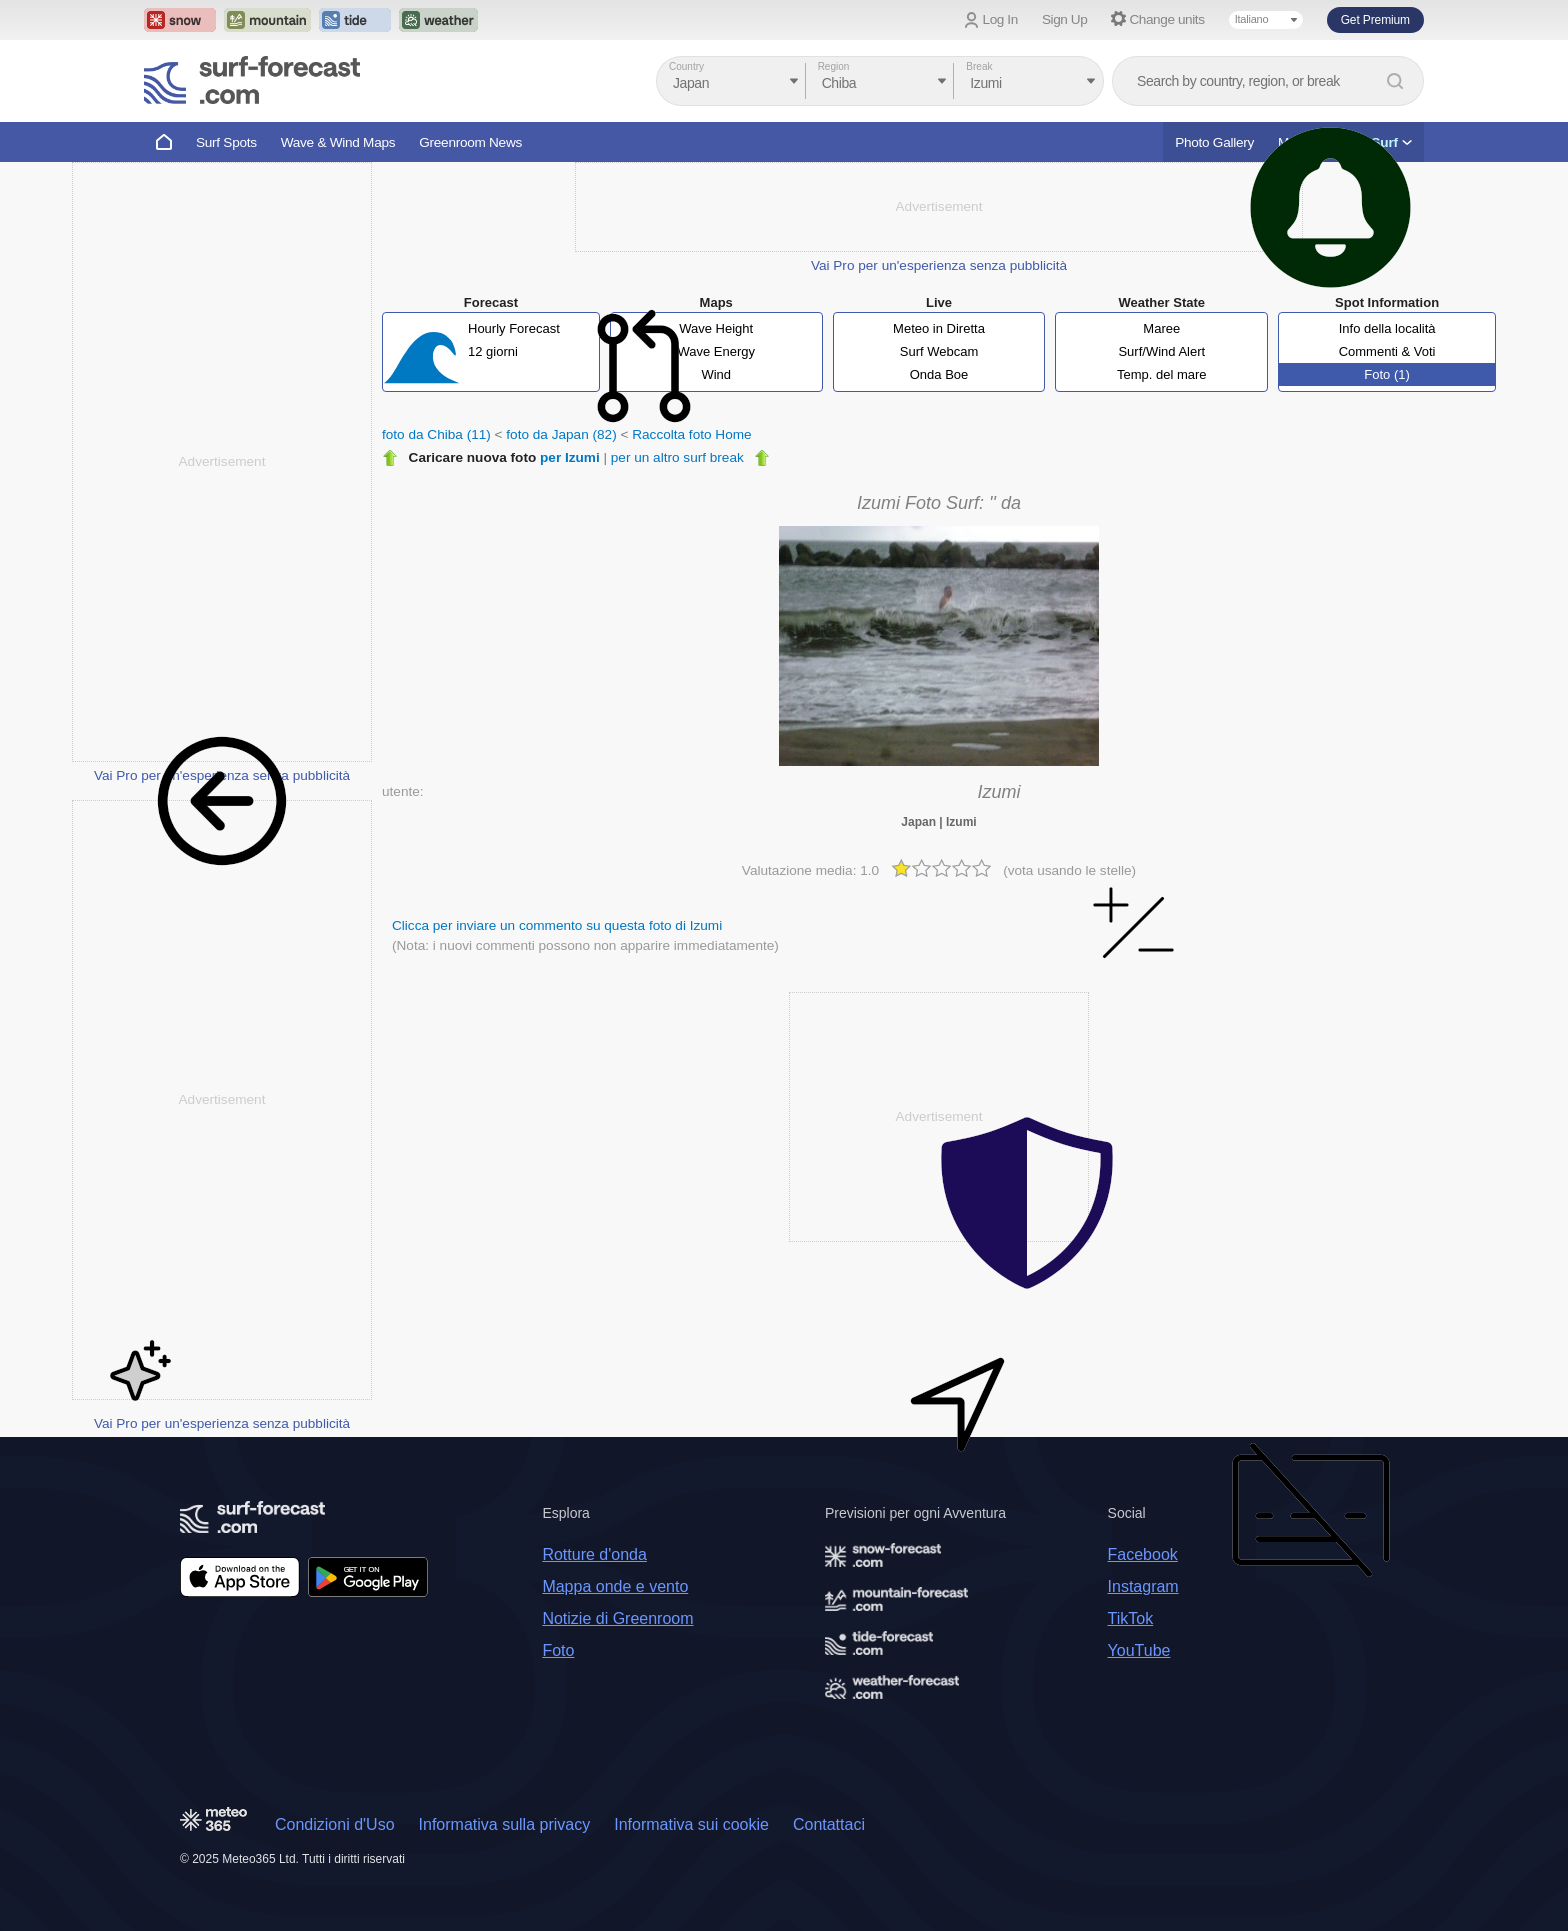 This screenshot has width=1568, height=1931. What do you see at coordinates (222, 801) in the screenshot?
I see `go back to the previous screen` at bounding box center [222, 801].